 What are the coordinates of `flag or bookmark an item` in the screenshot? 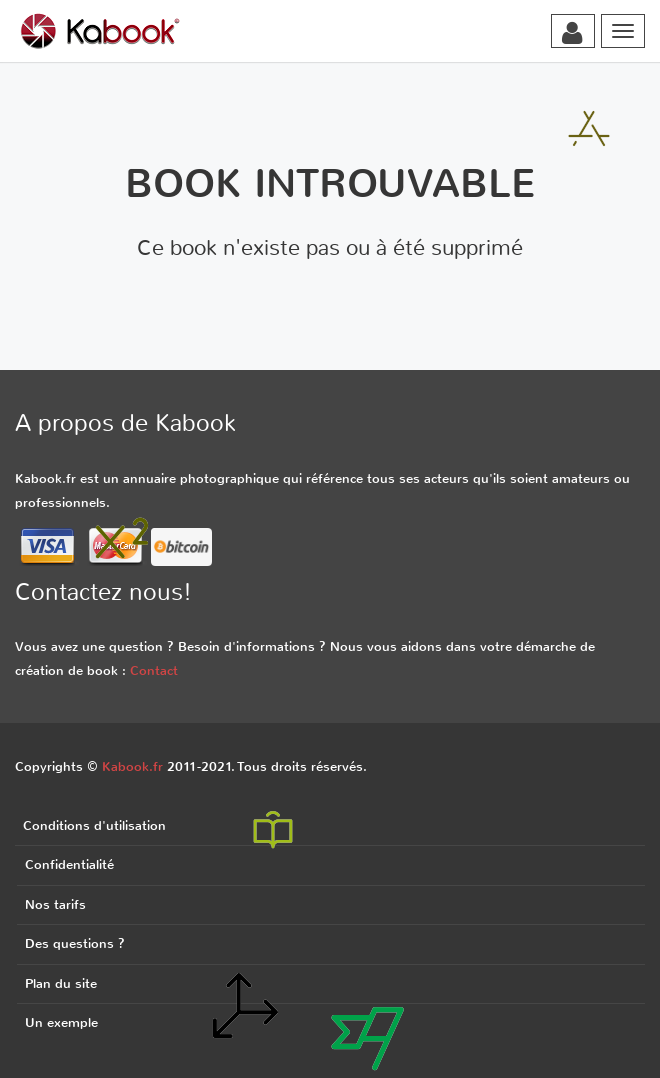 It's located at (367, 1036).